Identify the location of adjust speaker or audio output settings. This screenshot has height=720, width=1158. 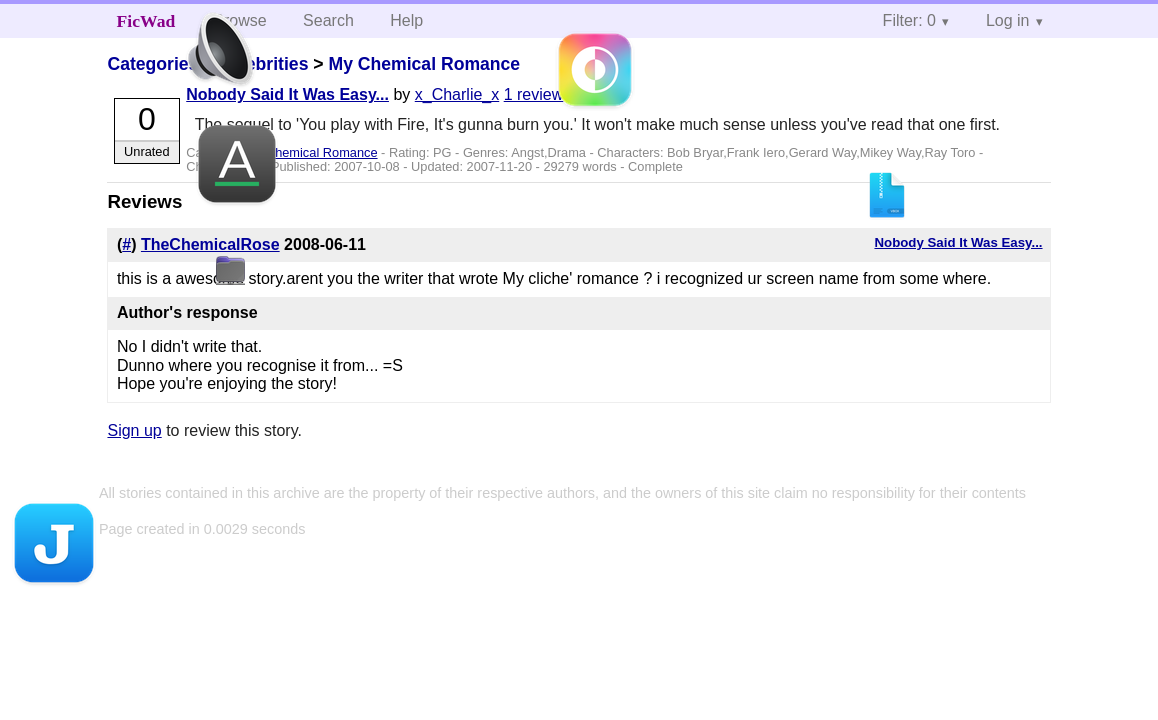
(220, 49).